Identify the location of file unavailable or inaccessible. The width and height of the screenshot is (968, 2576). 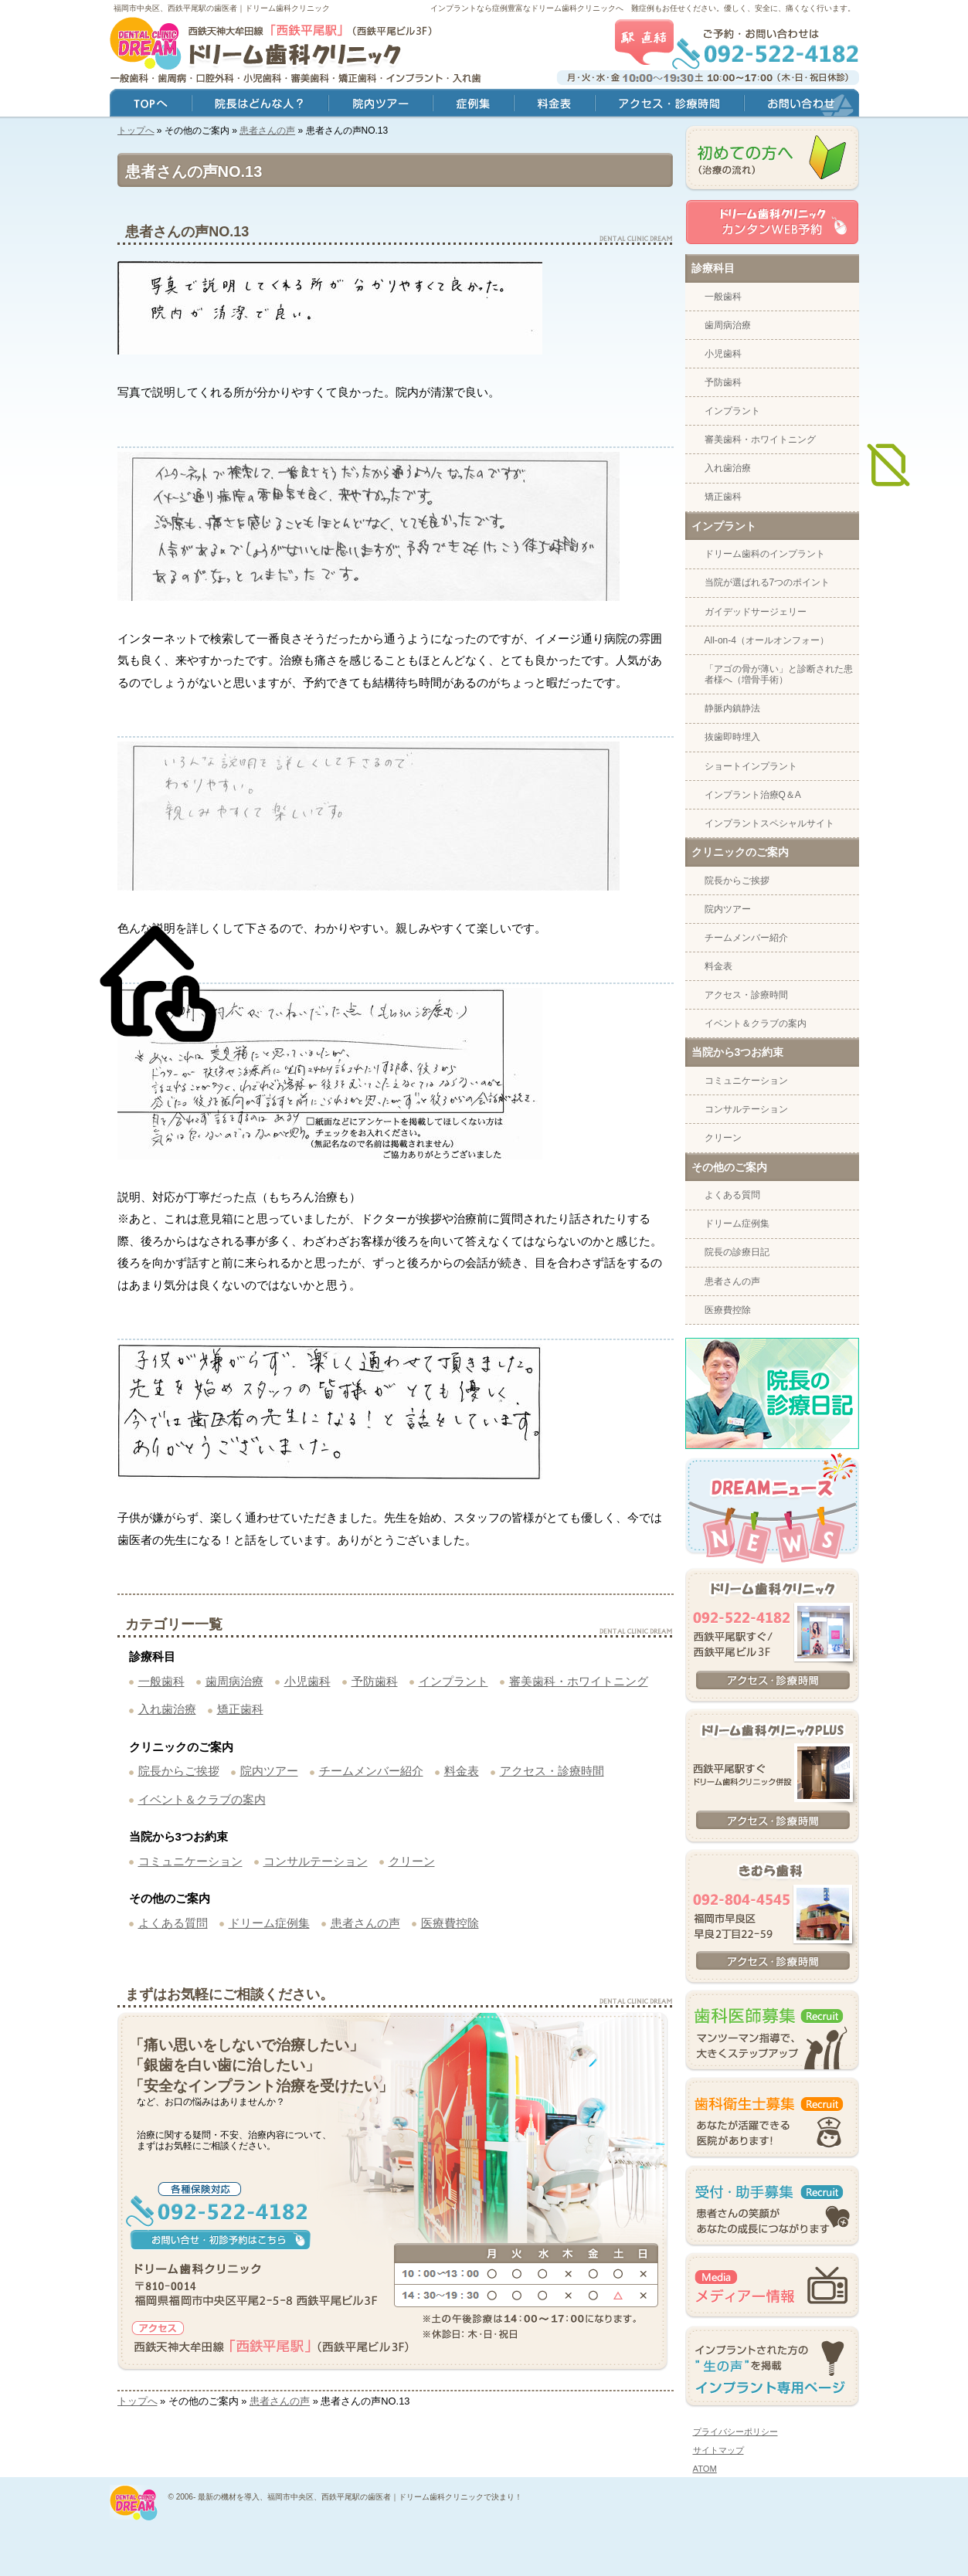
(888, 465).